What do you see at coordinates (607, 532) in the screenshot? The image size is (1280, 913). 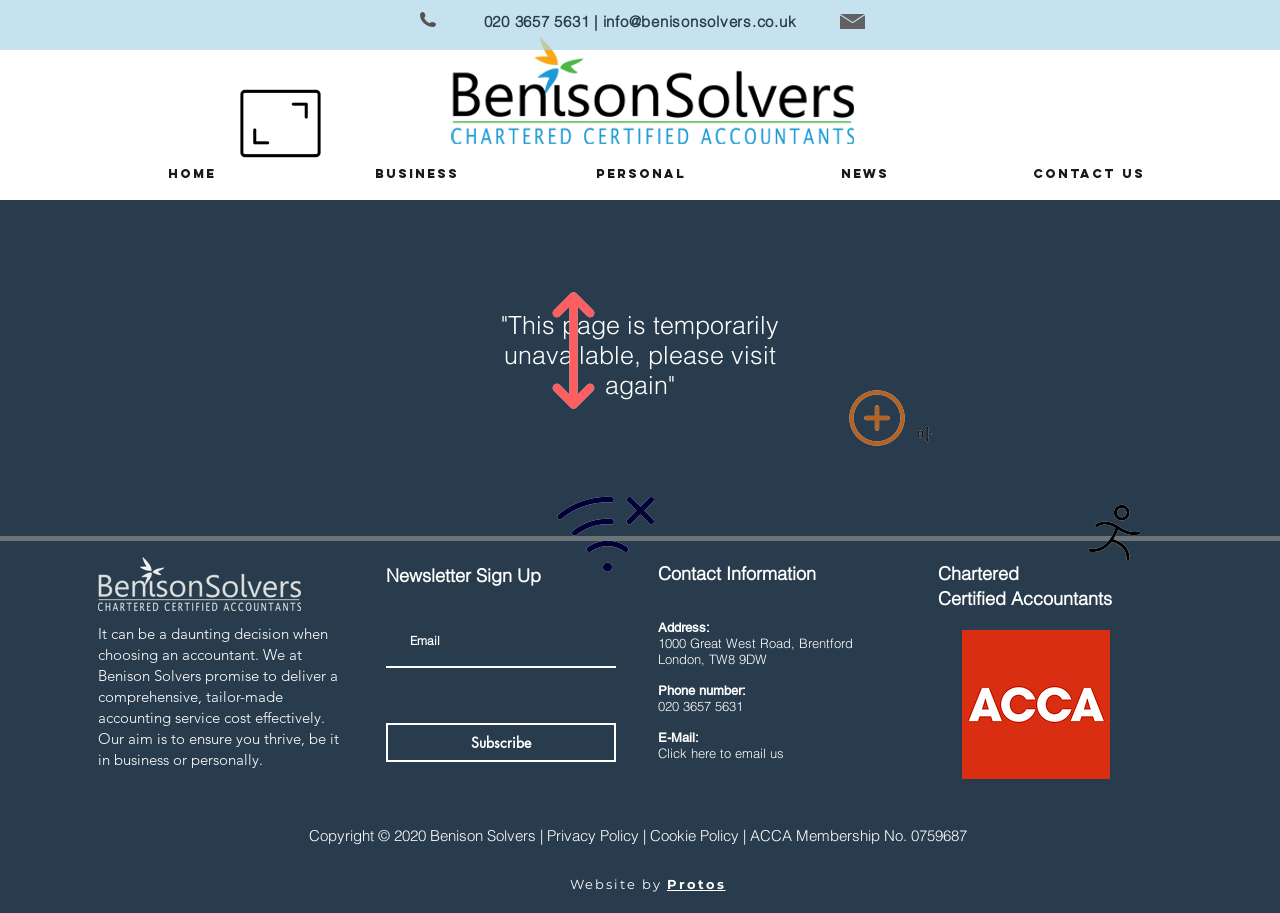 I see `no wifi connection available` at bounding box center [607, 532].